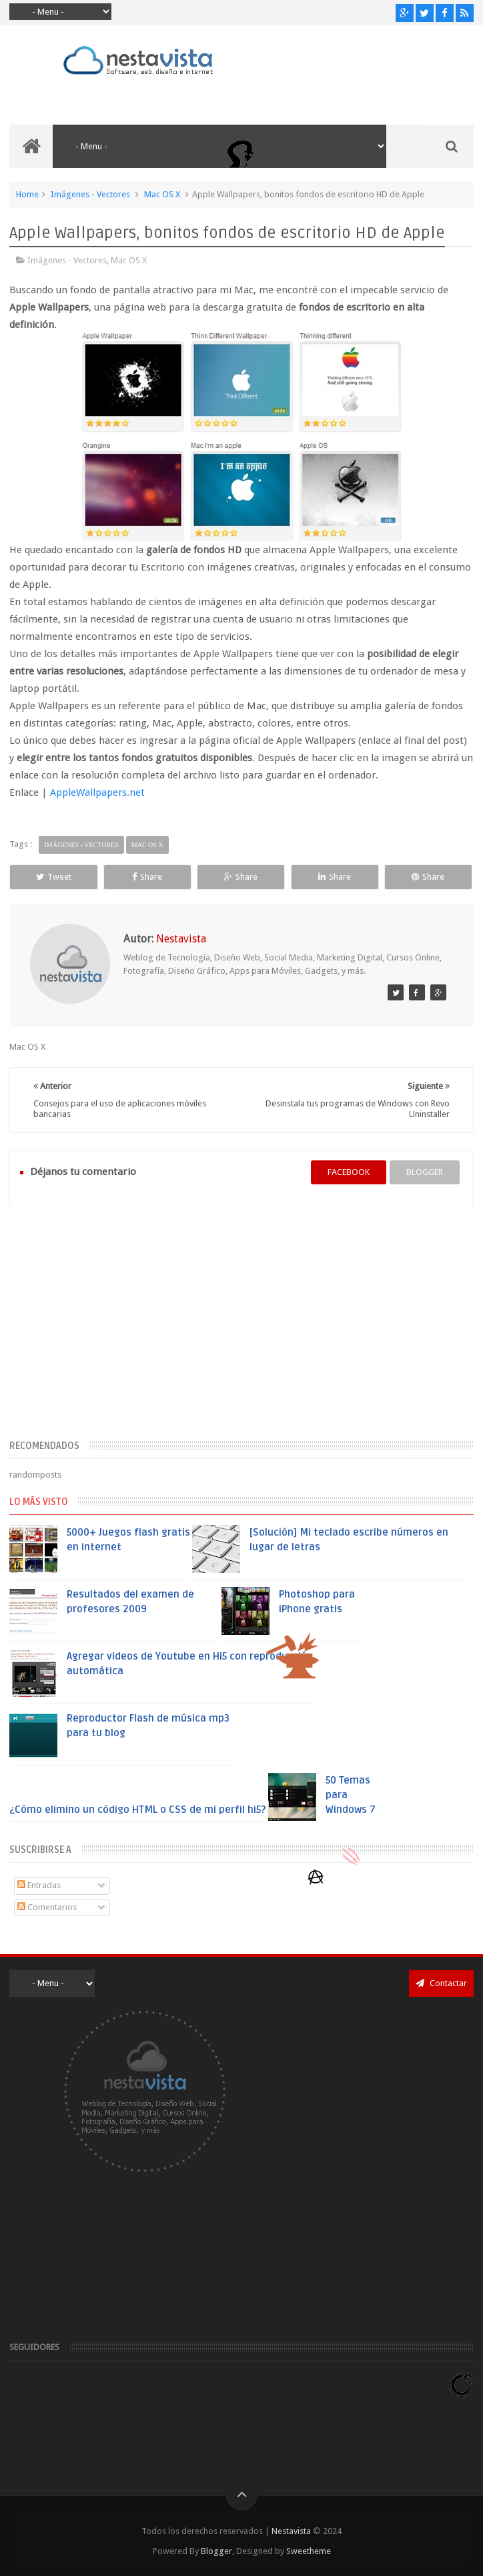 The width and height of the screenshot is (483, 2576). I want to click on fishing equipment or tackle inventory, so click(351, 1856).